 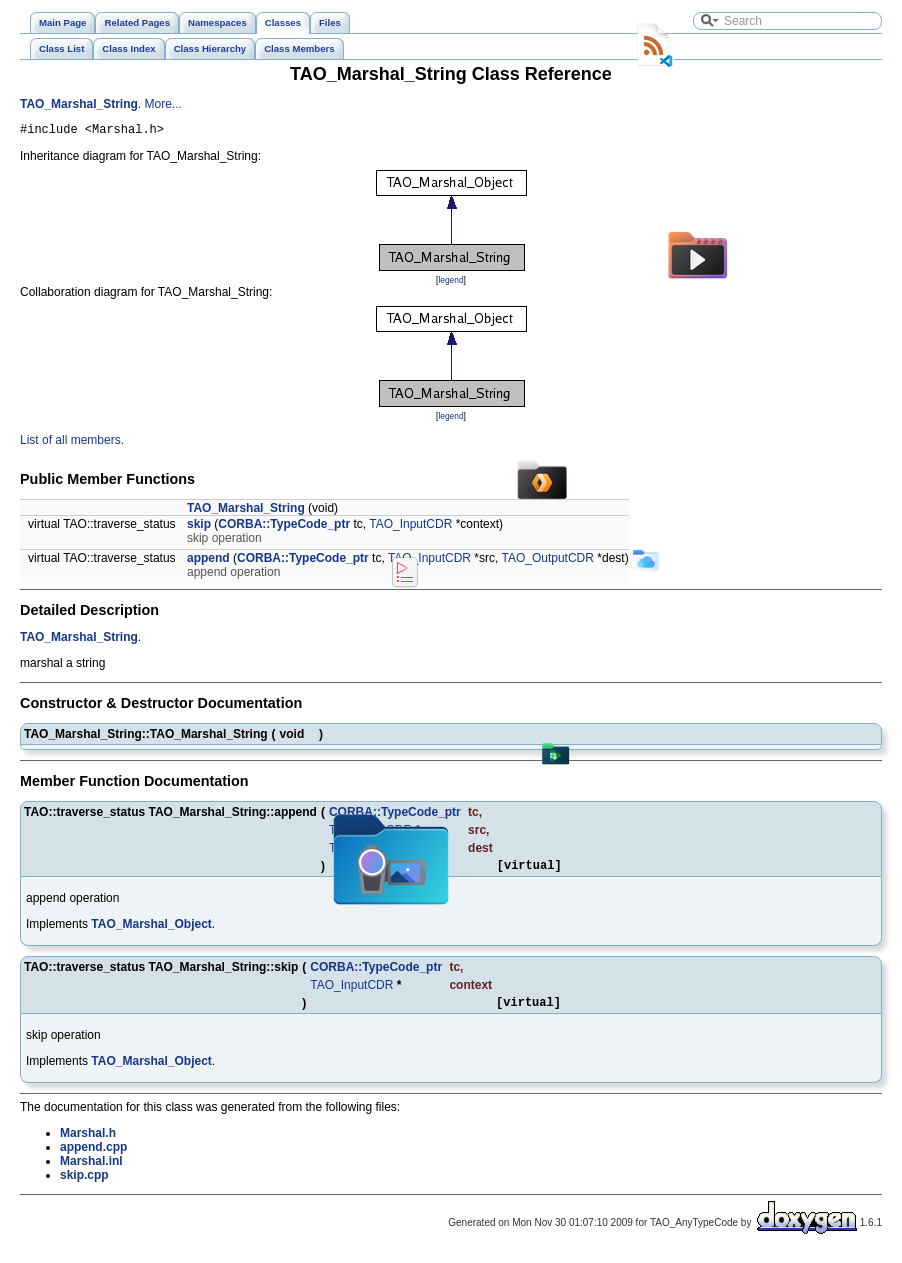 What do you see at coordinates (697, 256) in the screenshot?
I see `open your movie files folder` at bounding box center [697, 256].